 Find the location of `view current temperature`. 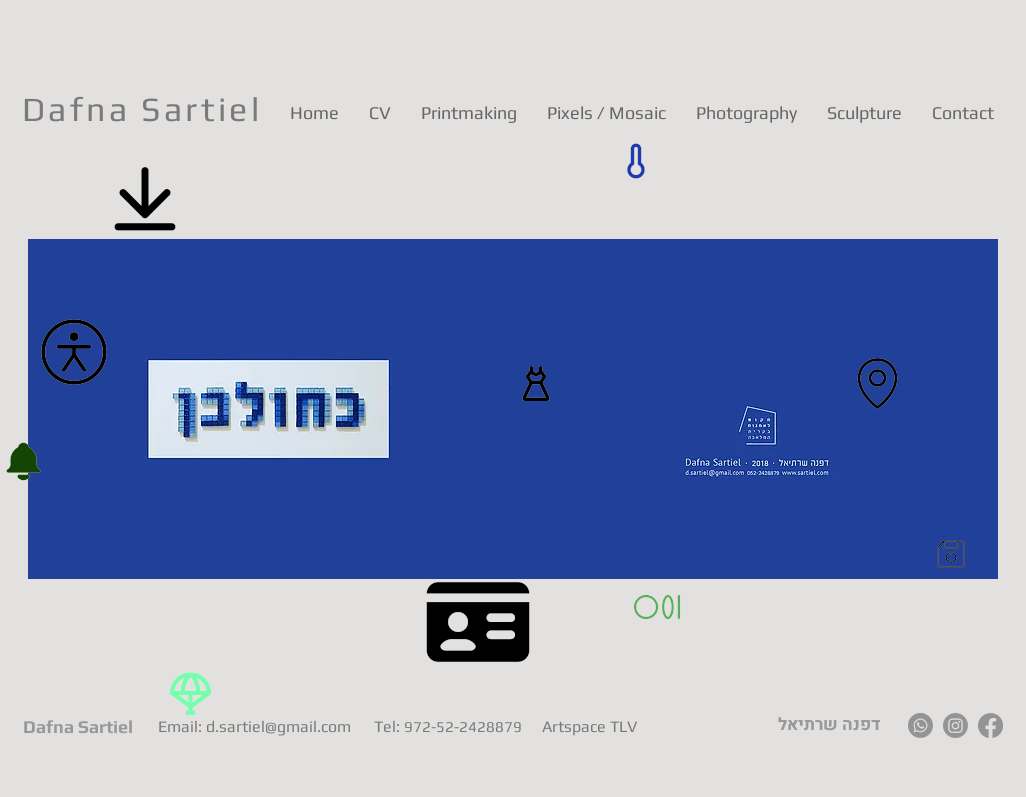

view current temperature is located at coordinates (636, 161).